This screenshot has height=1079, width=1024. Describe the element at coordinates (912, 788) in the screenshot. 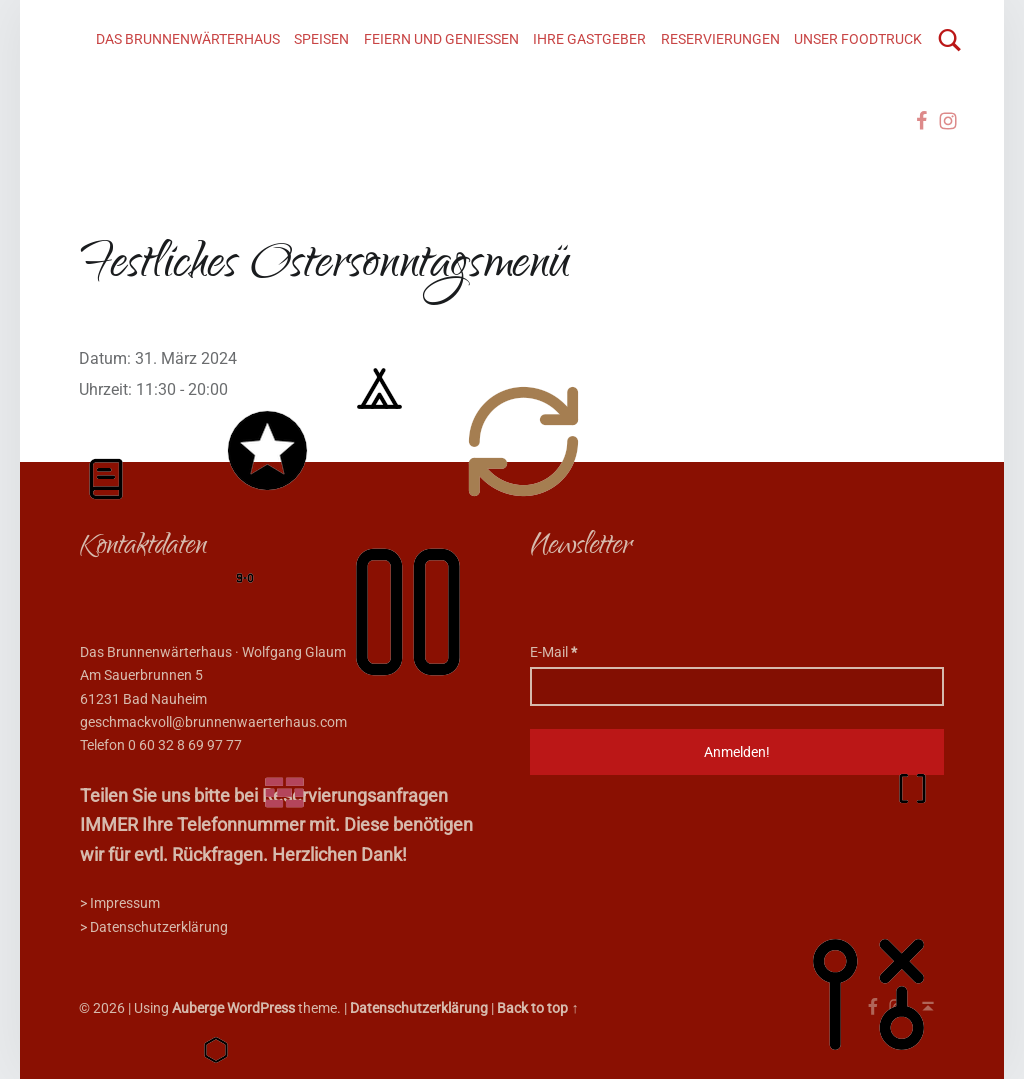

I see `insert or edit code brackets` at that location.